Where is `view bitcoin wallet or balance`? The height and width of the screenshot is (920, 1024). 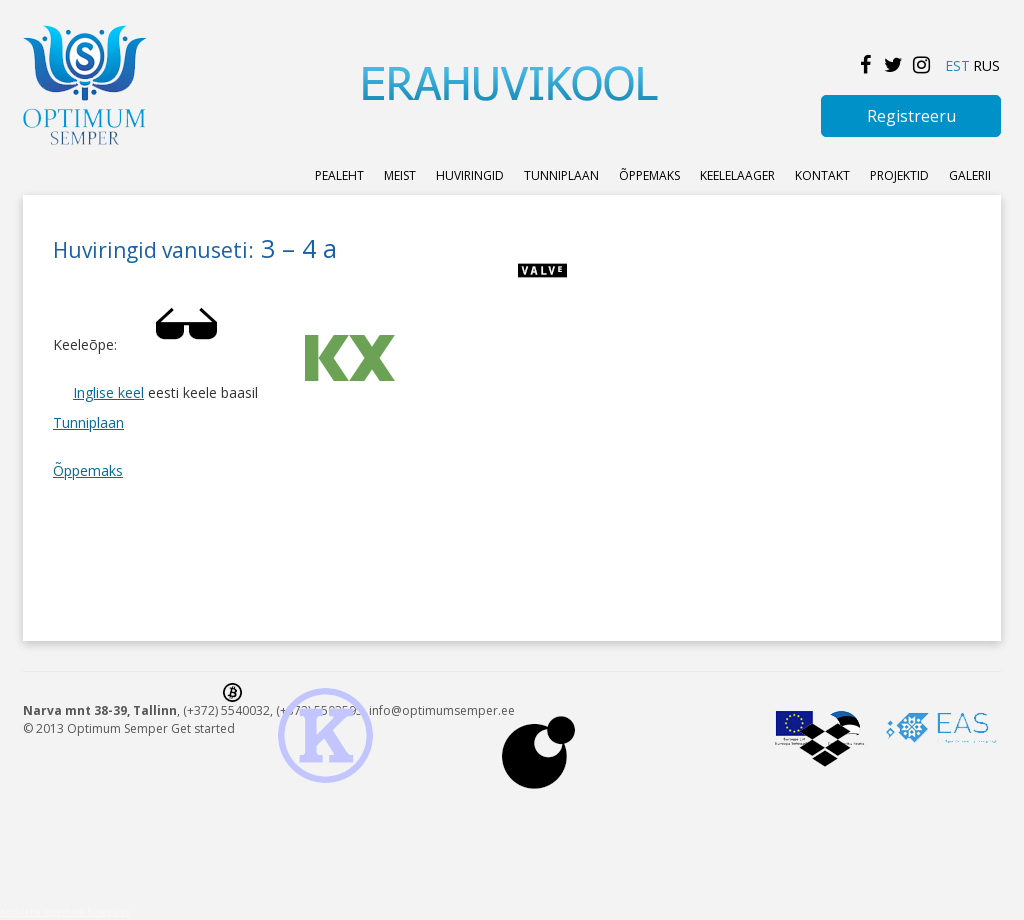
view bitcoin wallet or balance is located at coordinates (232, 692).